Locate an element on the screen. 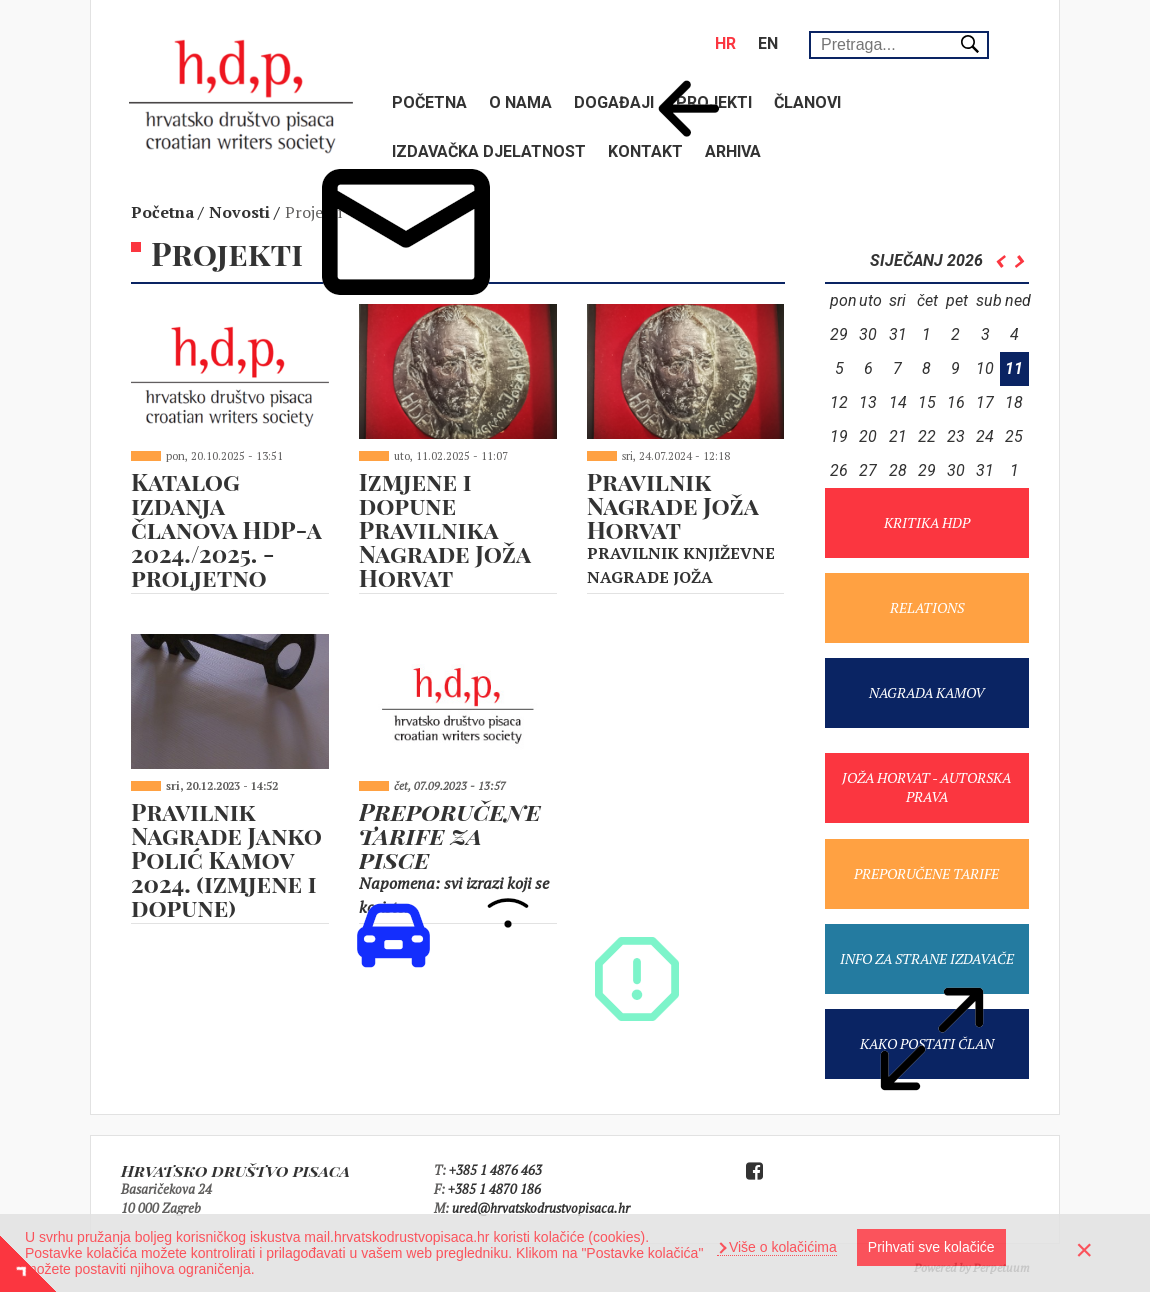  access vehicle or car-related settings is located at coordinates (393, 935).